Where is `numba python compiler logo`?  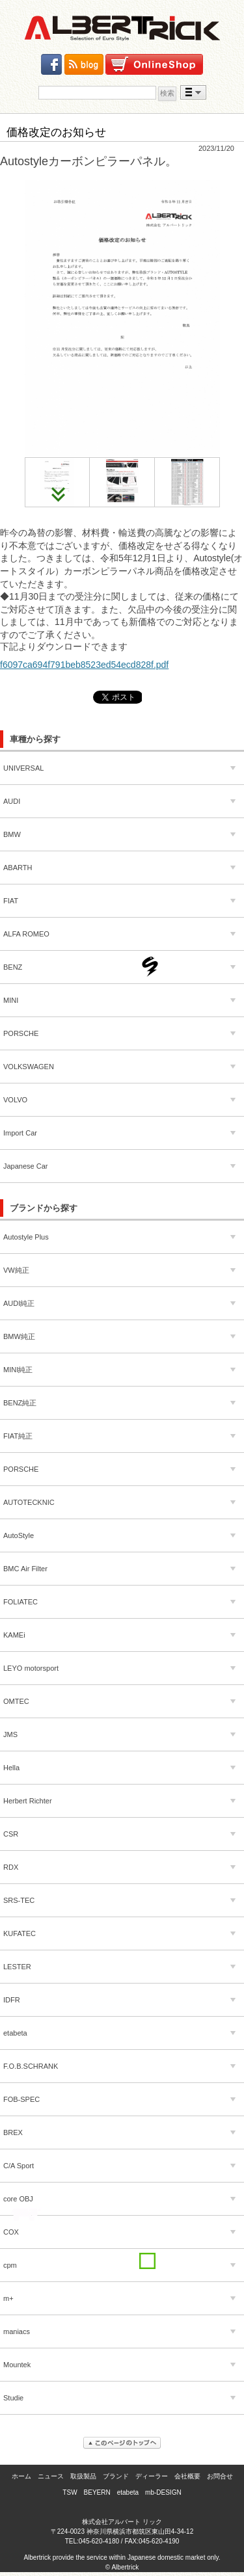 numba python compiler logo is located at coordinates (150, 966).